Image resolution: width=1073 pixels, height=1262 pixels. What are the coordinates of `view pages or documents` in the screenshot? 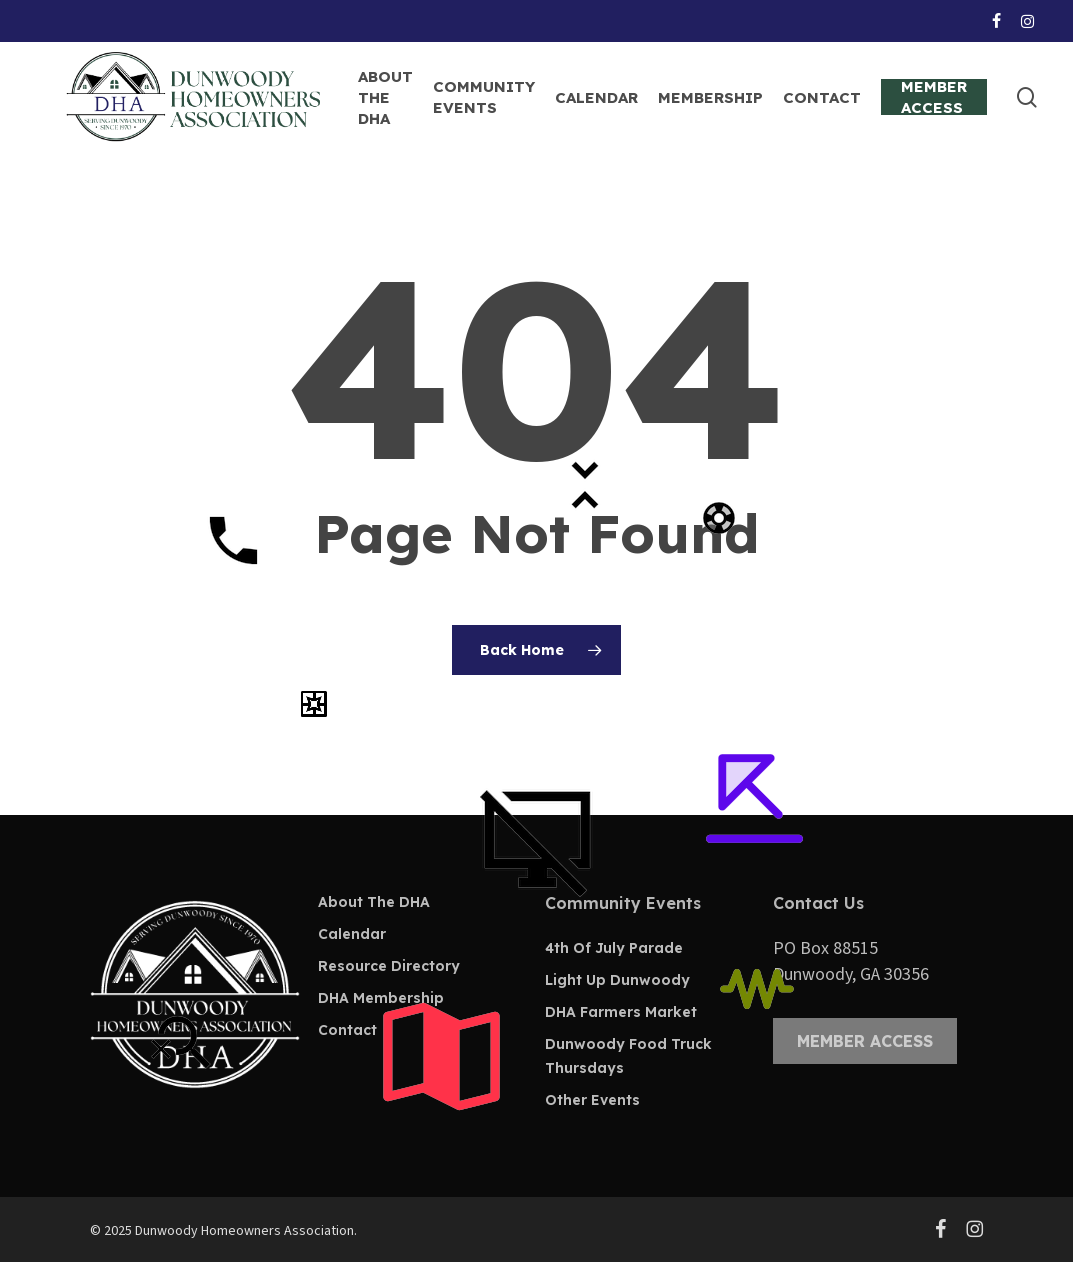 It's located at (314, 704).